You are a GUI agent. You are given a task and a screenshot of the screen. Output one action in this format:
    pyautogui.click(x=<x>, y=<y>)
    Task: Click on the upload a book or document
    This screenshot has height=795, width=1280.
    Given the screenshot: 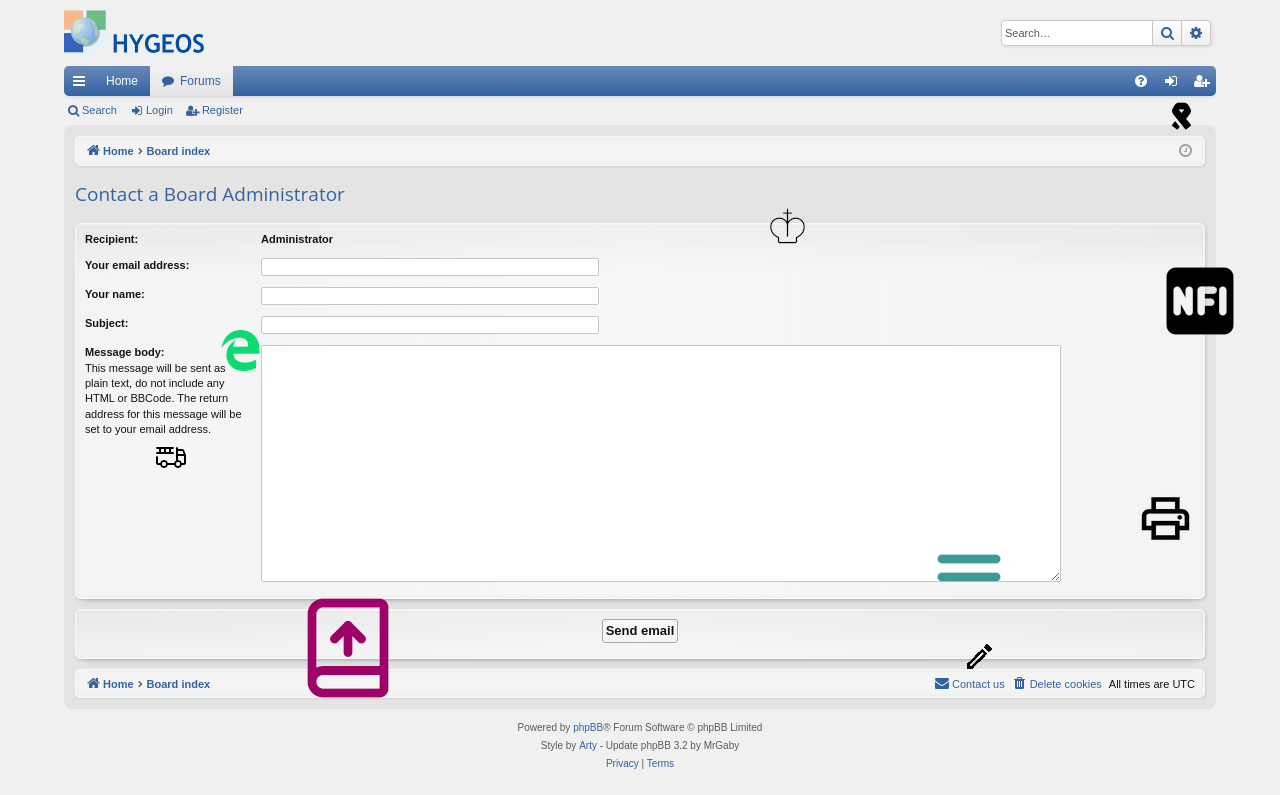 What is the action you would take?
    pyautogui.click(x=348, y=648)
    